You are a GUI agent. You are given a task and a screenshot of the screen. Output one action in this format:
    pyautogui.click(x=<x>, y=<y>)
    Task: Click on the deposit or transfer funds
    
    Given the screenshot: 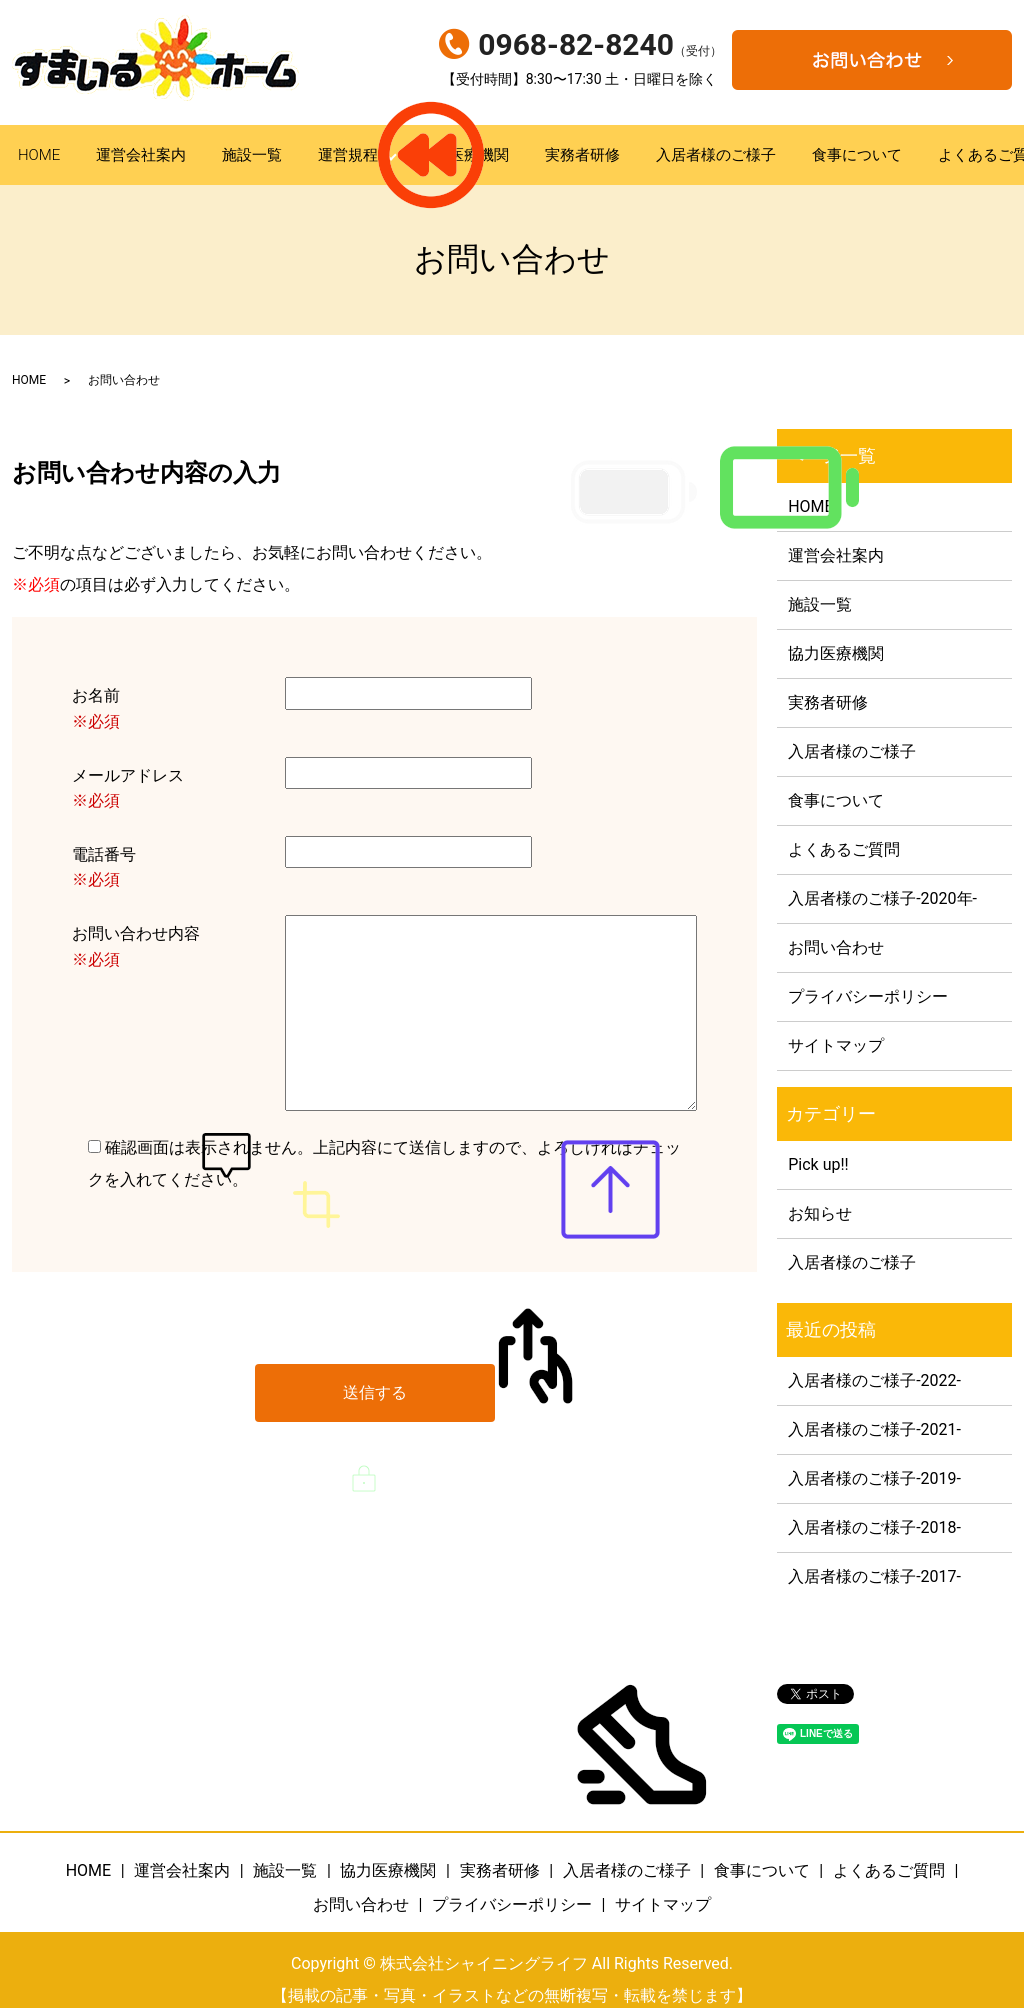 What is the action you would take?
    pyautogui.click(x=531, y=1356)
    